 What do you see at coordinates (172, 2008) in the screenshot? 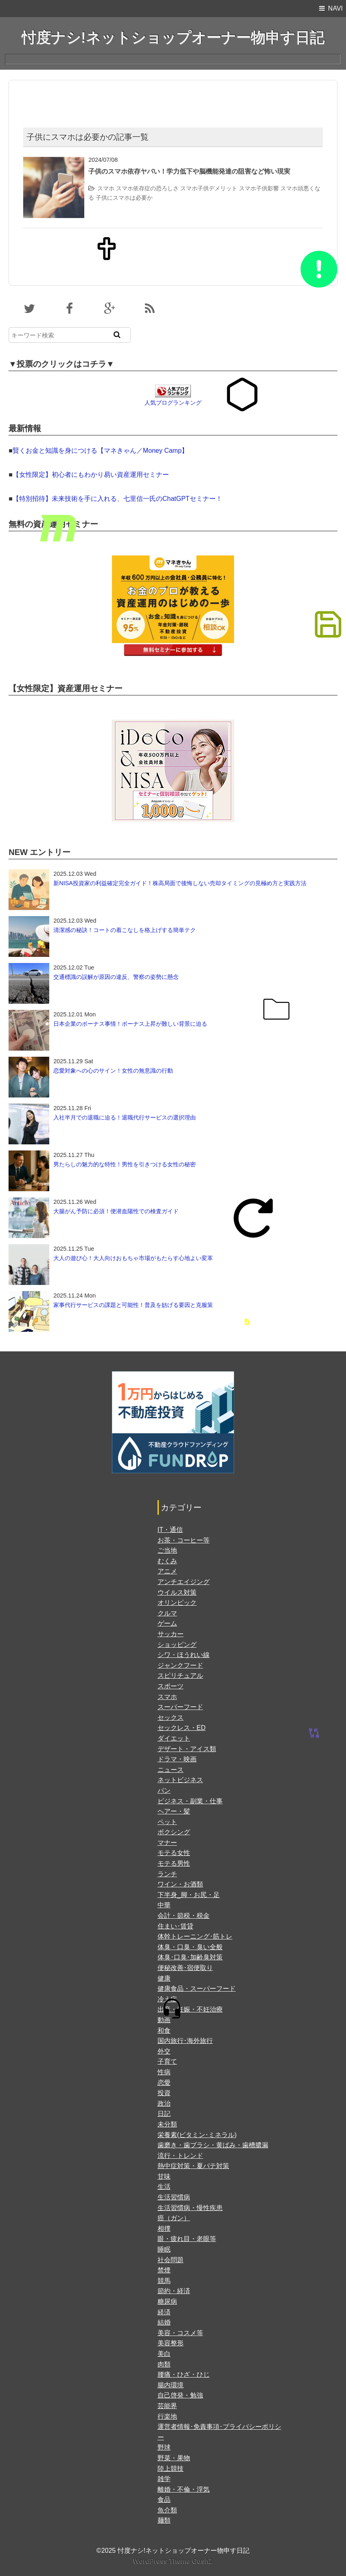
I see `contact customer support` at bounding box center [172, 2008].